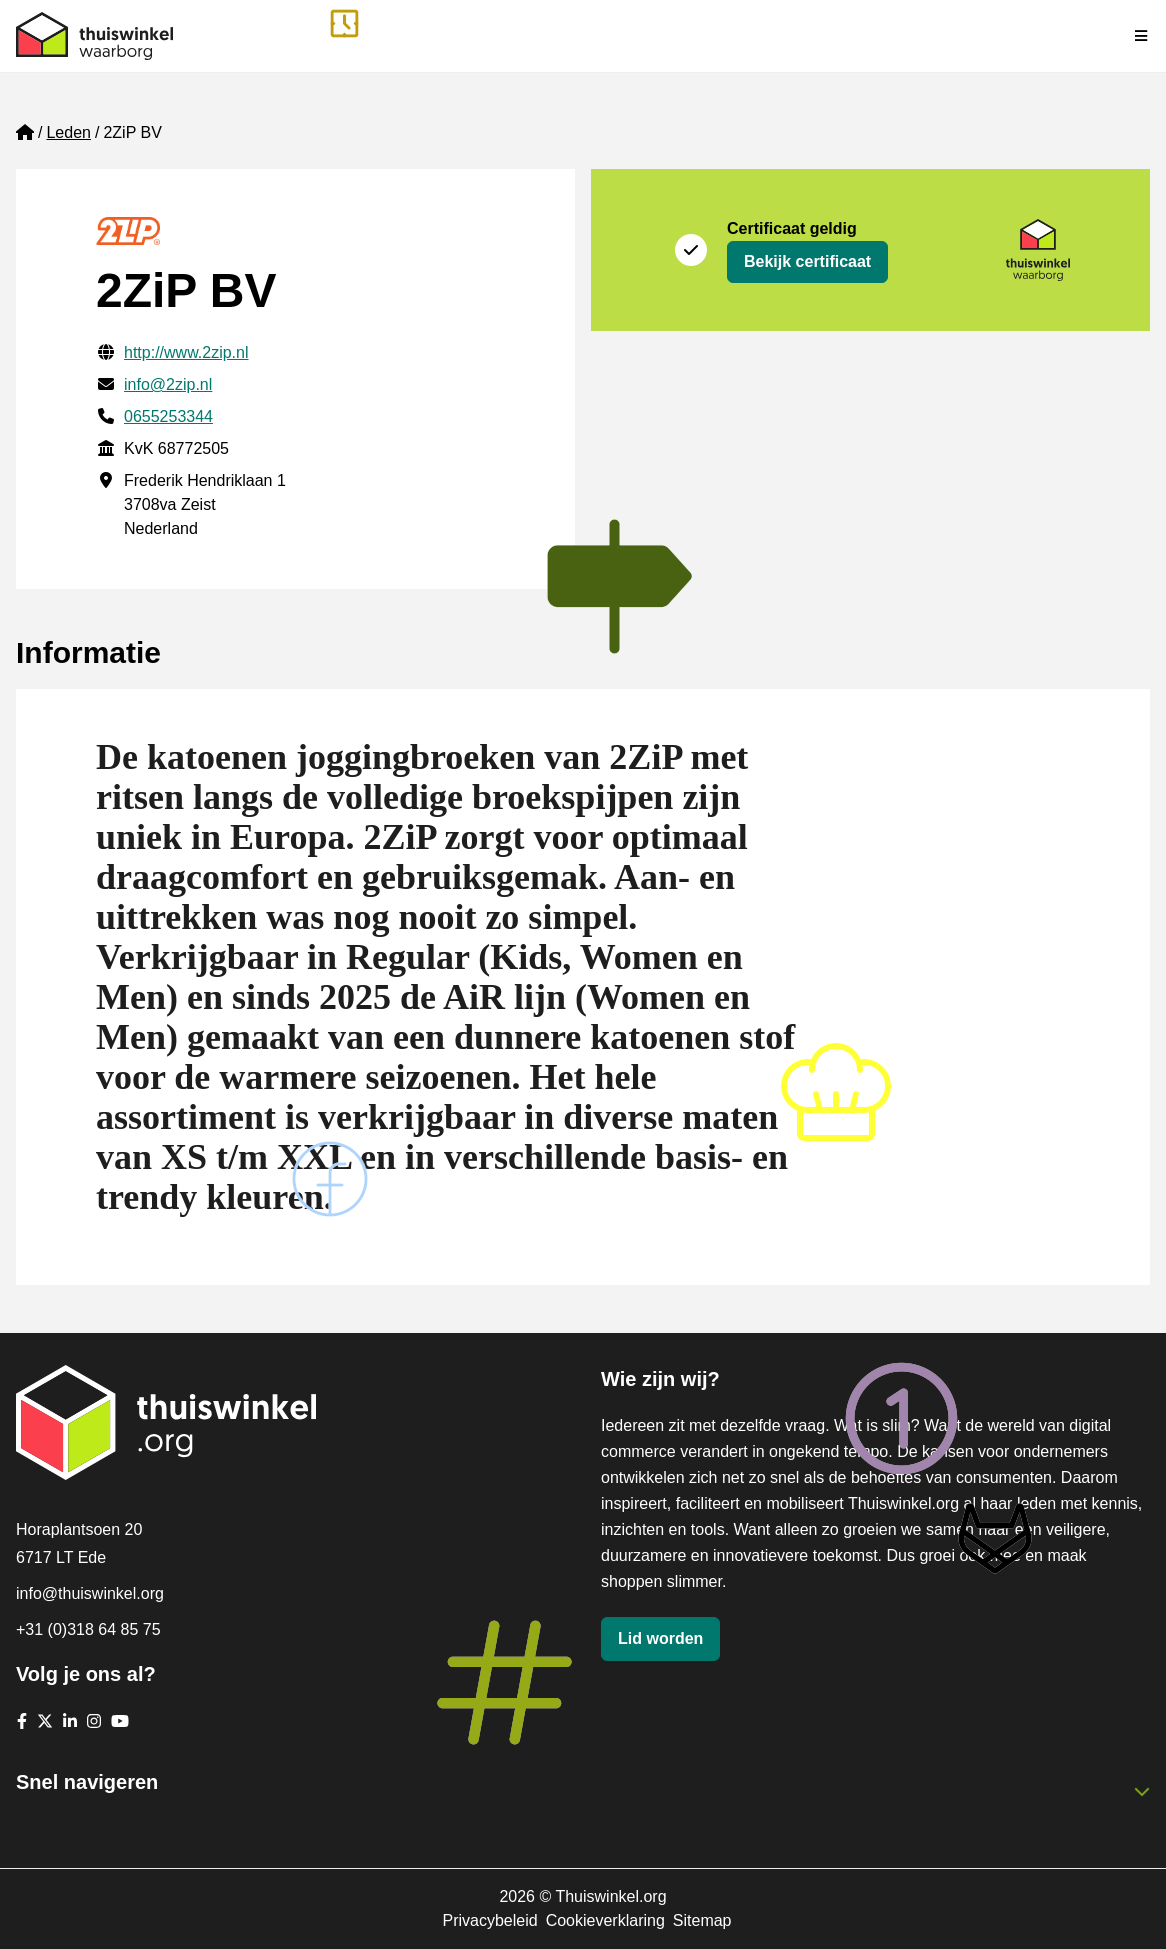 This screenshot has height=1949, width=1166. I want to click on view or add hashtags, so click(504, 1682).